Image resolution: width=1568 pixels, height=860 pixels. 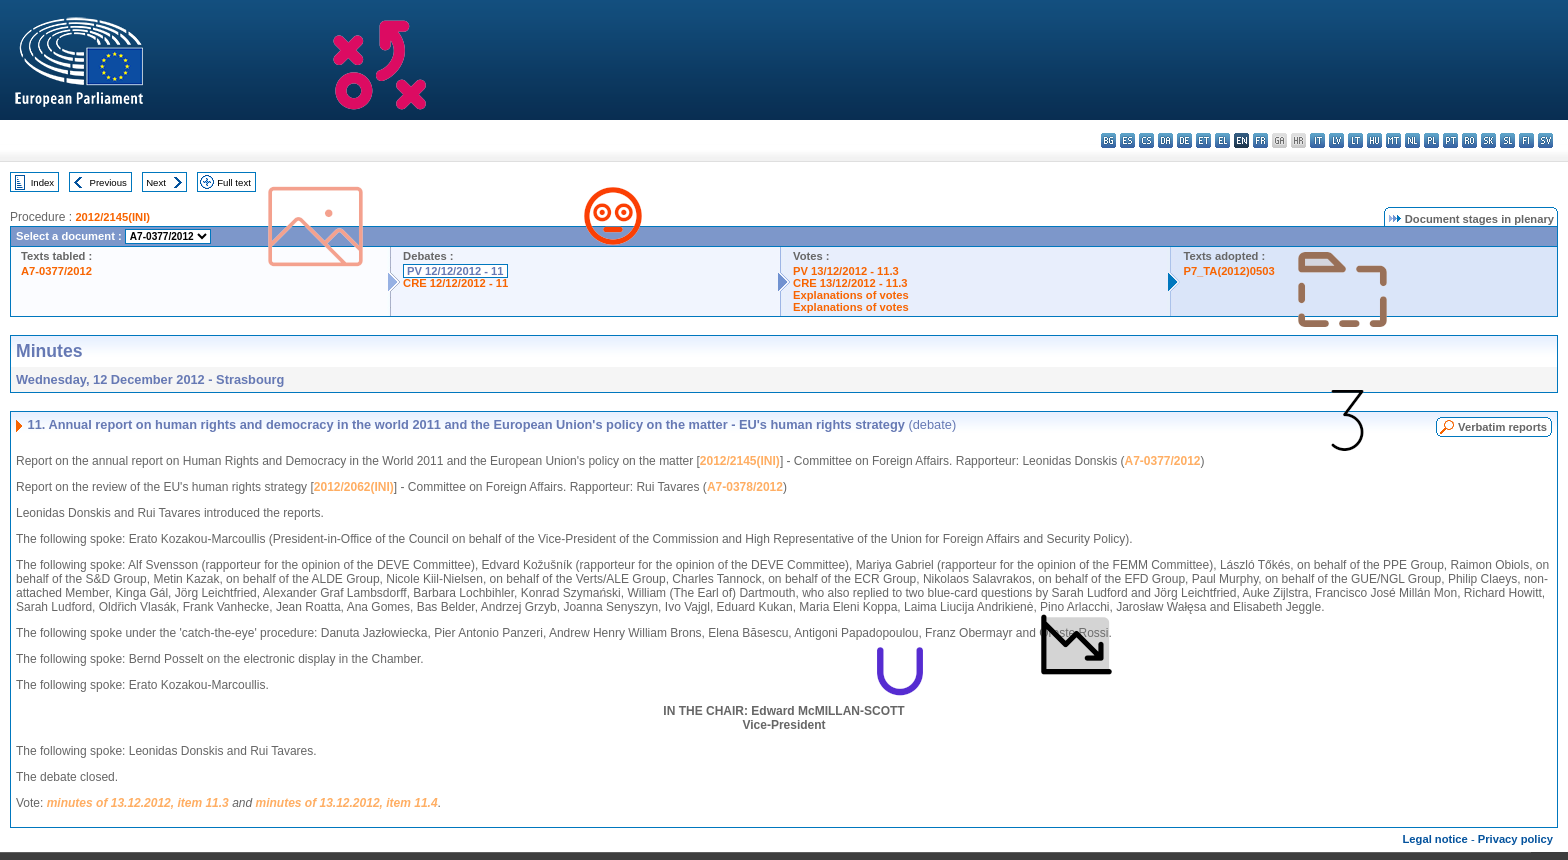 What do you see at coordinates (376, 65) in the screenshot?
I see `view strategy or game plan` at bounding box center [376, 65].